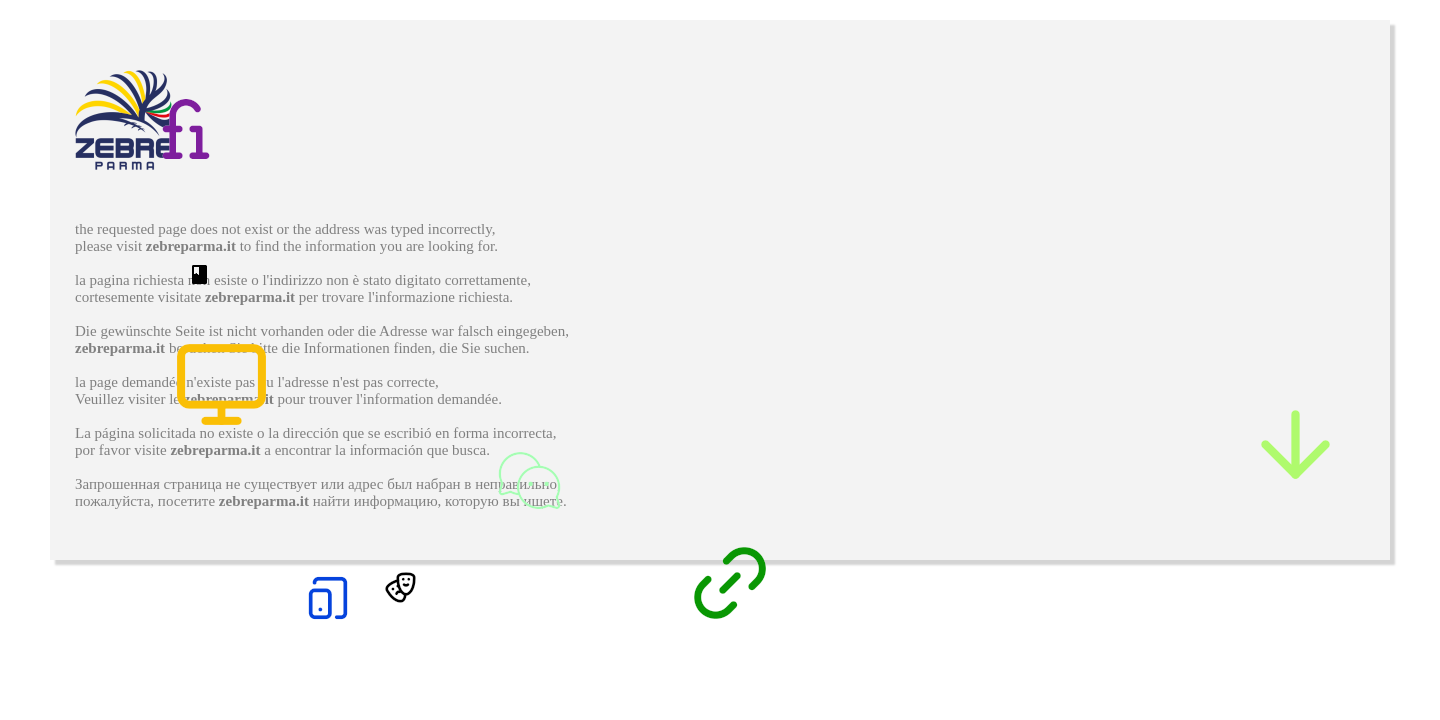 This screenshot has height=720, width=1440. Describe the element at coordinates (400, 587) in the screenshot. I see `access theater or entertainment content` at that location.